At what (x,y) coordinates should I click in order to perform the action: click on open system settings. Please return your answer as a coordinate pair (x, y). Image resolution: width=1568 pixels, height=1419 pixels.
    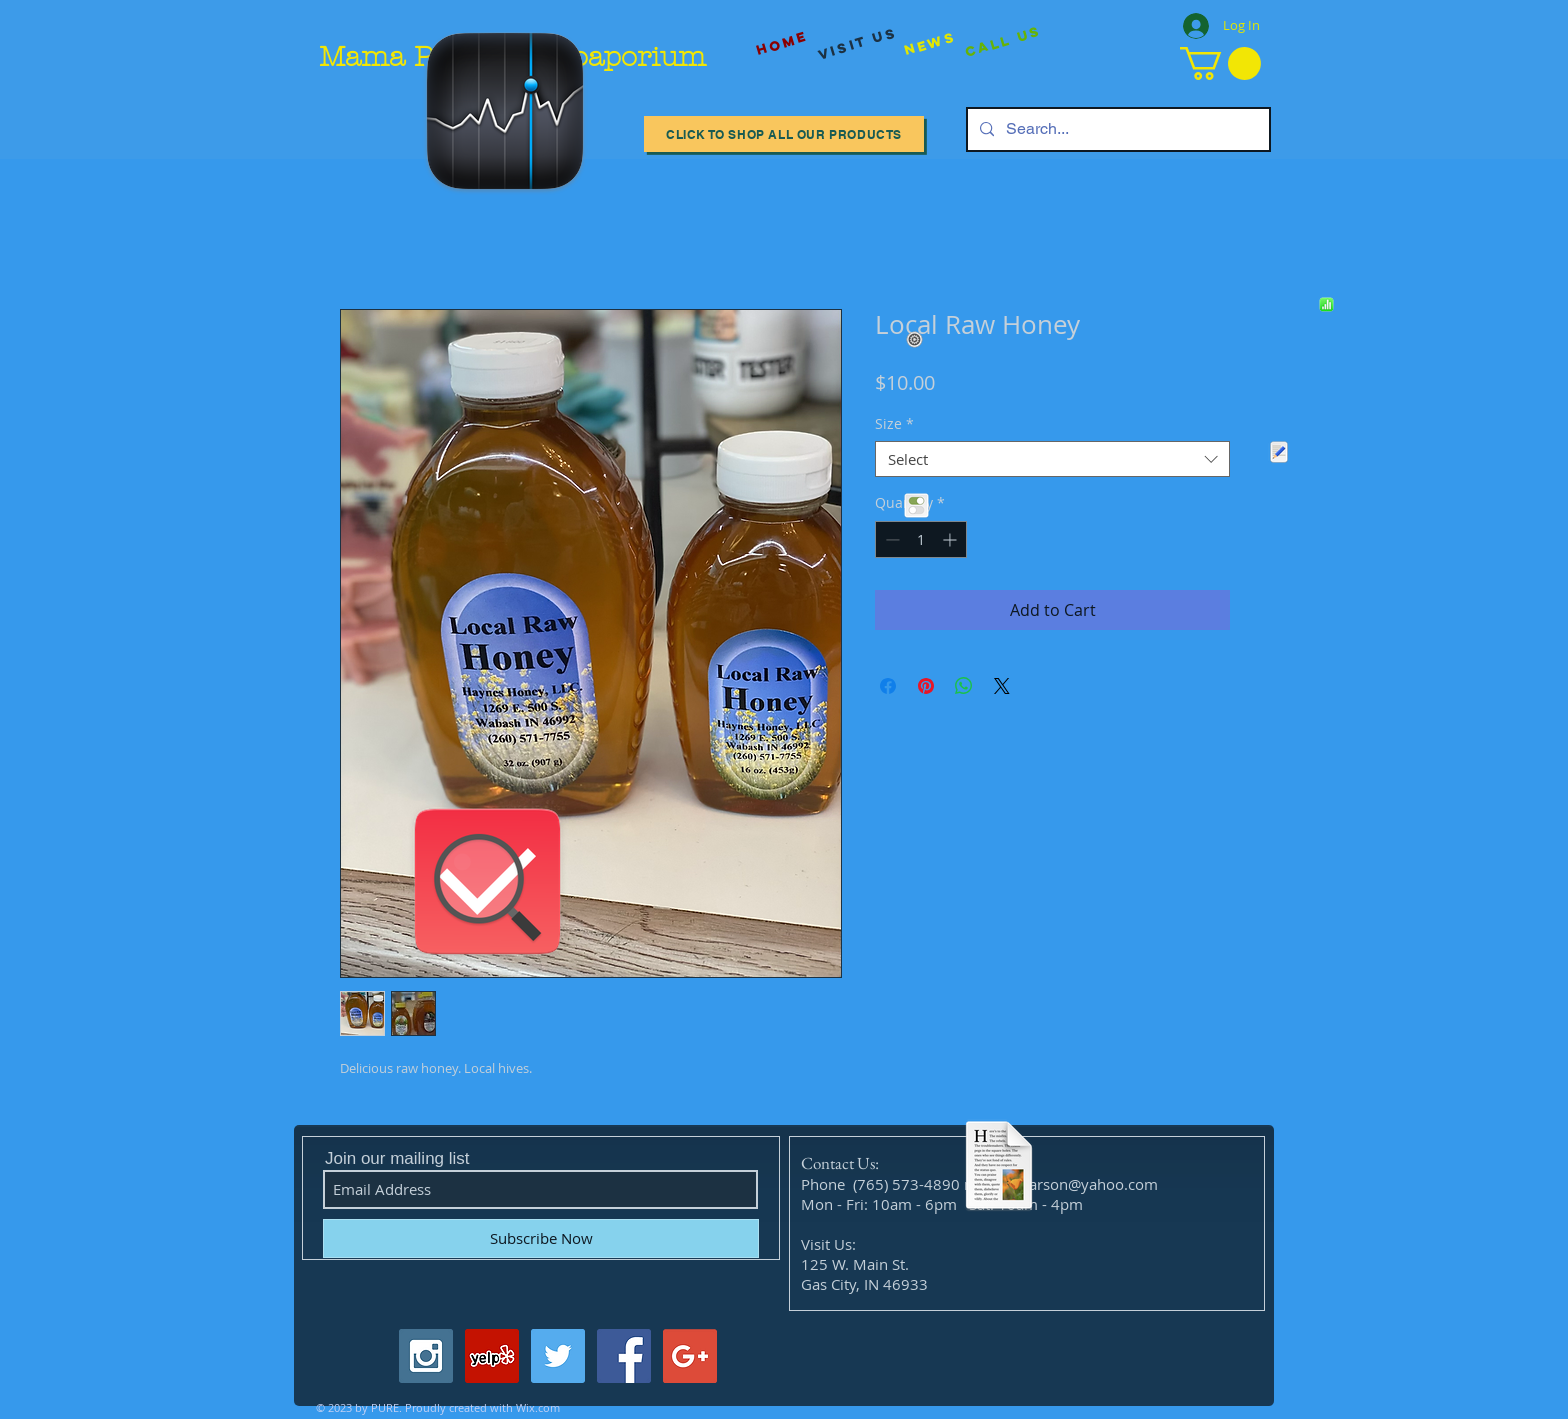
    Looking at the image, I should click on (914, 339).